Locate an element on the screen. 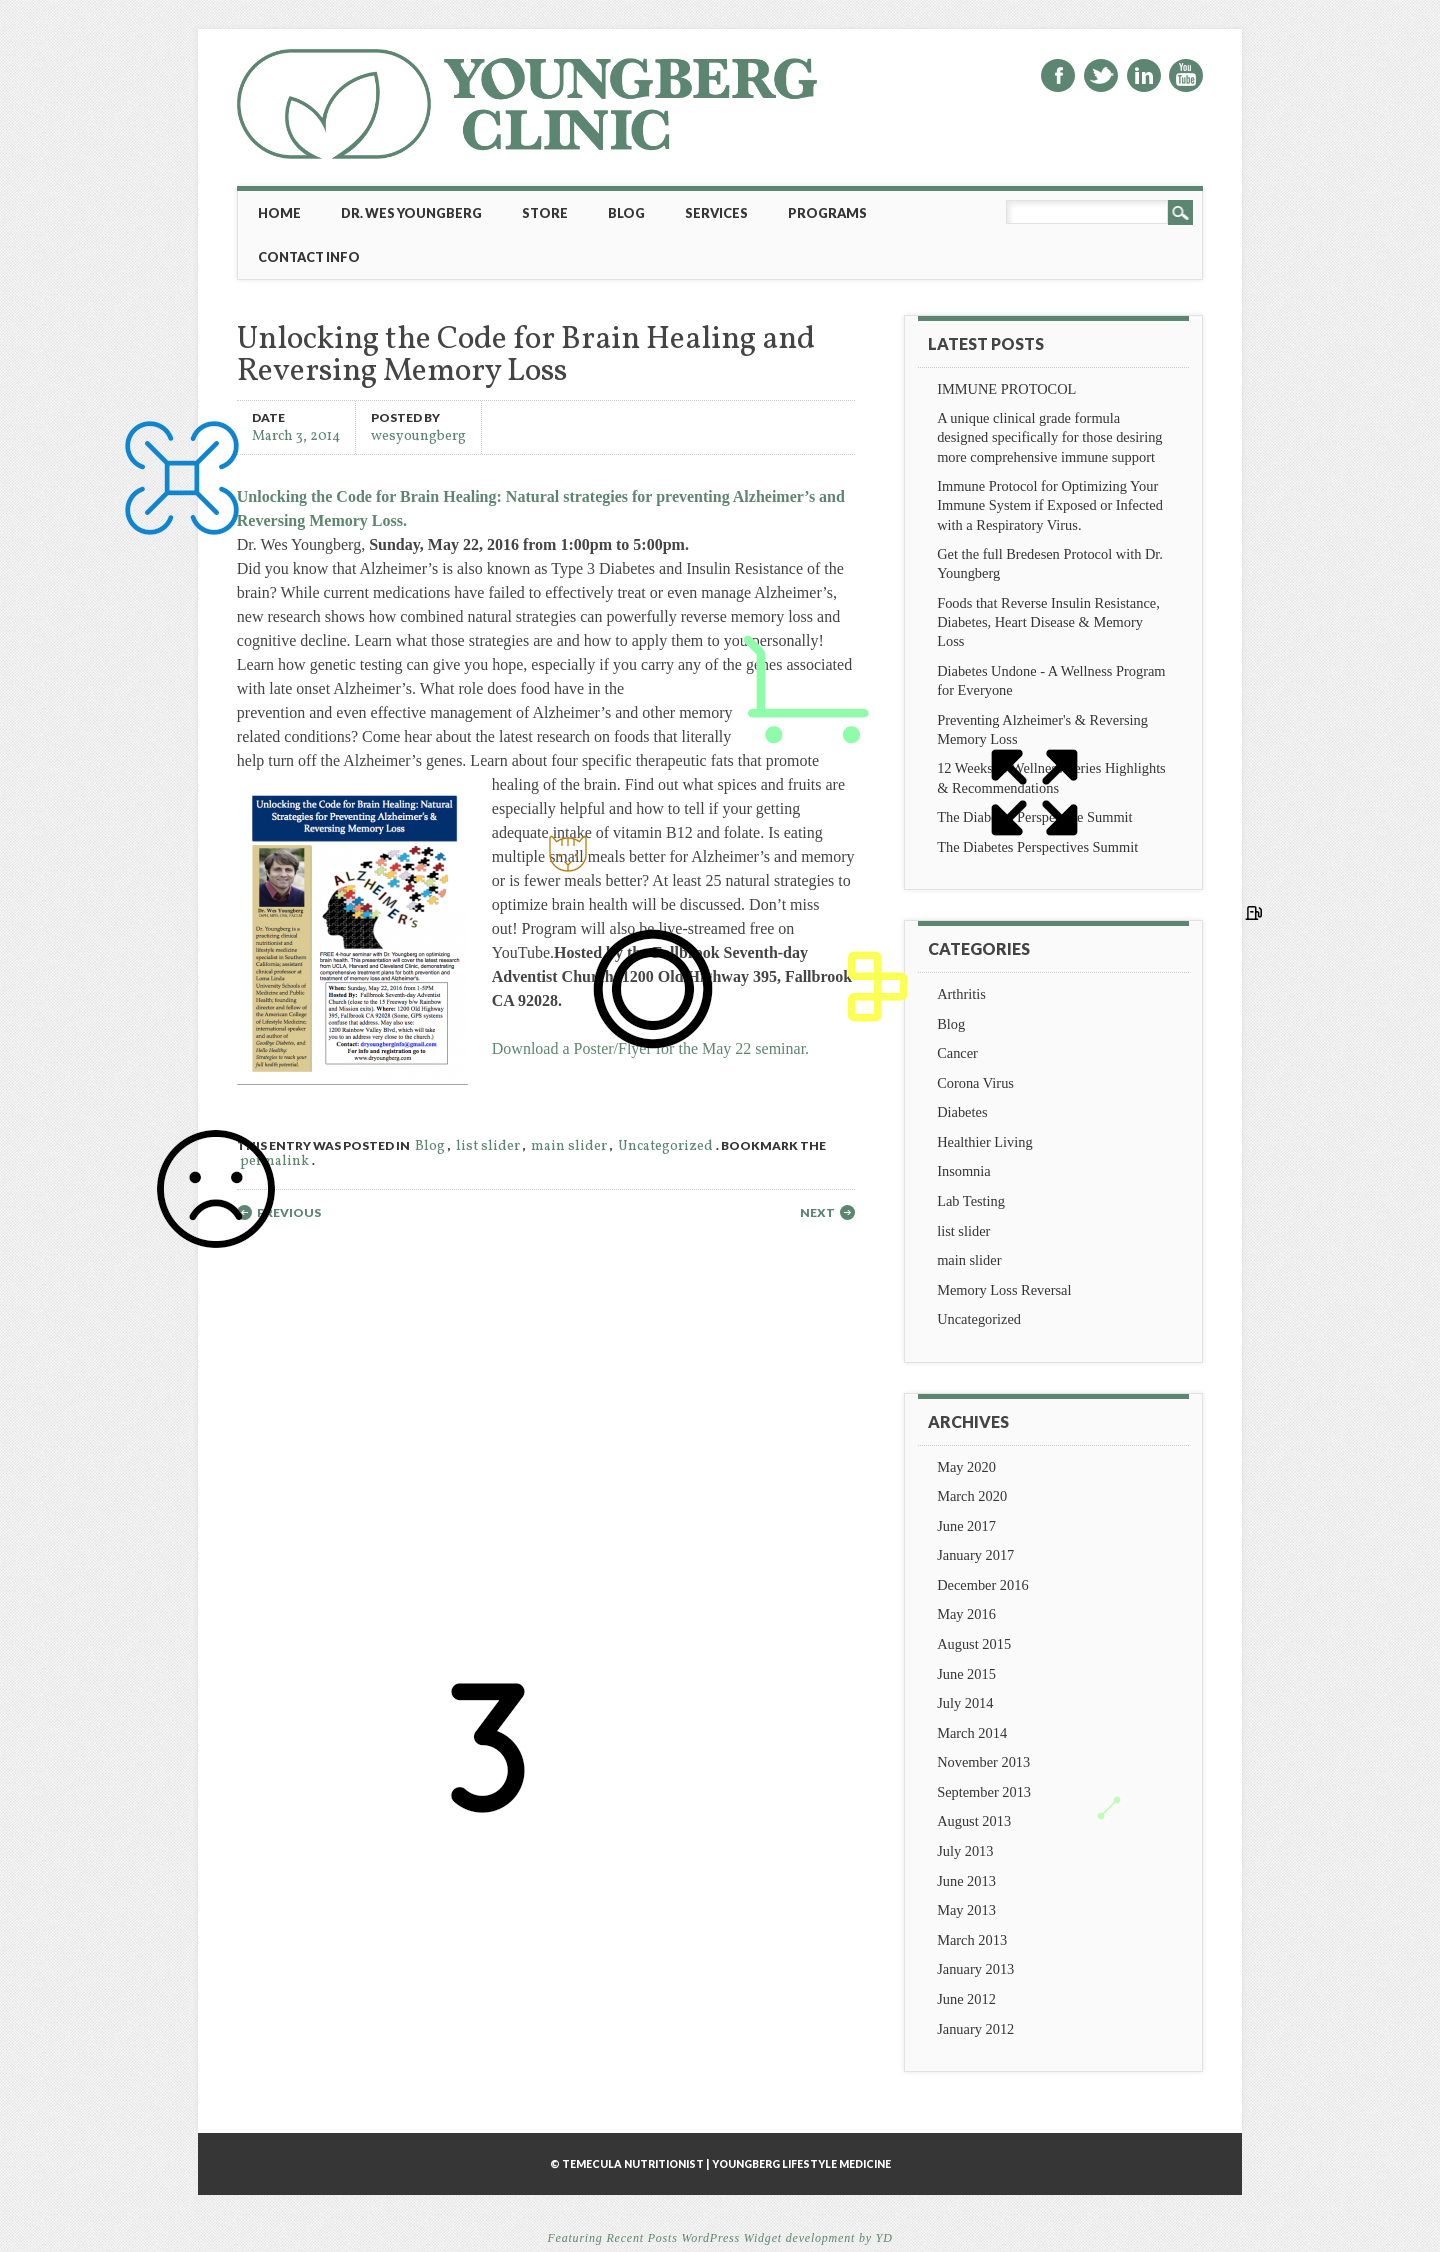 The height and width of the screenshot is (2252, 1440). view shopping cart is located at coordinates (804, 683).